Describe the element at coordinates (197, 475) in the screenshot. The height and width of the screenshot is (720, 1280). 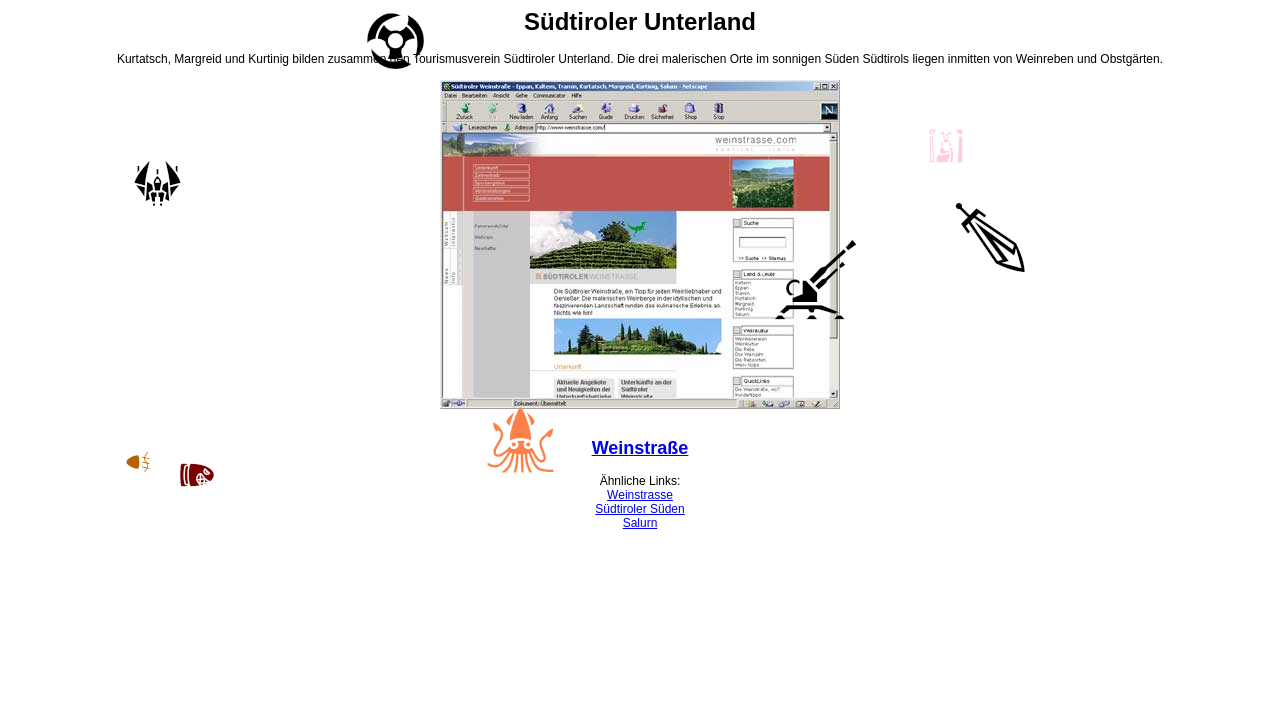
I see `bullet bill character from mario games` at that location.